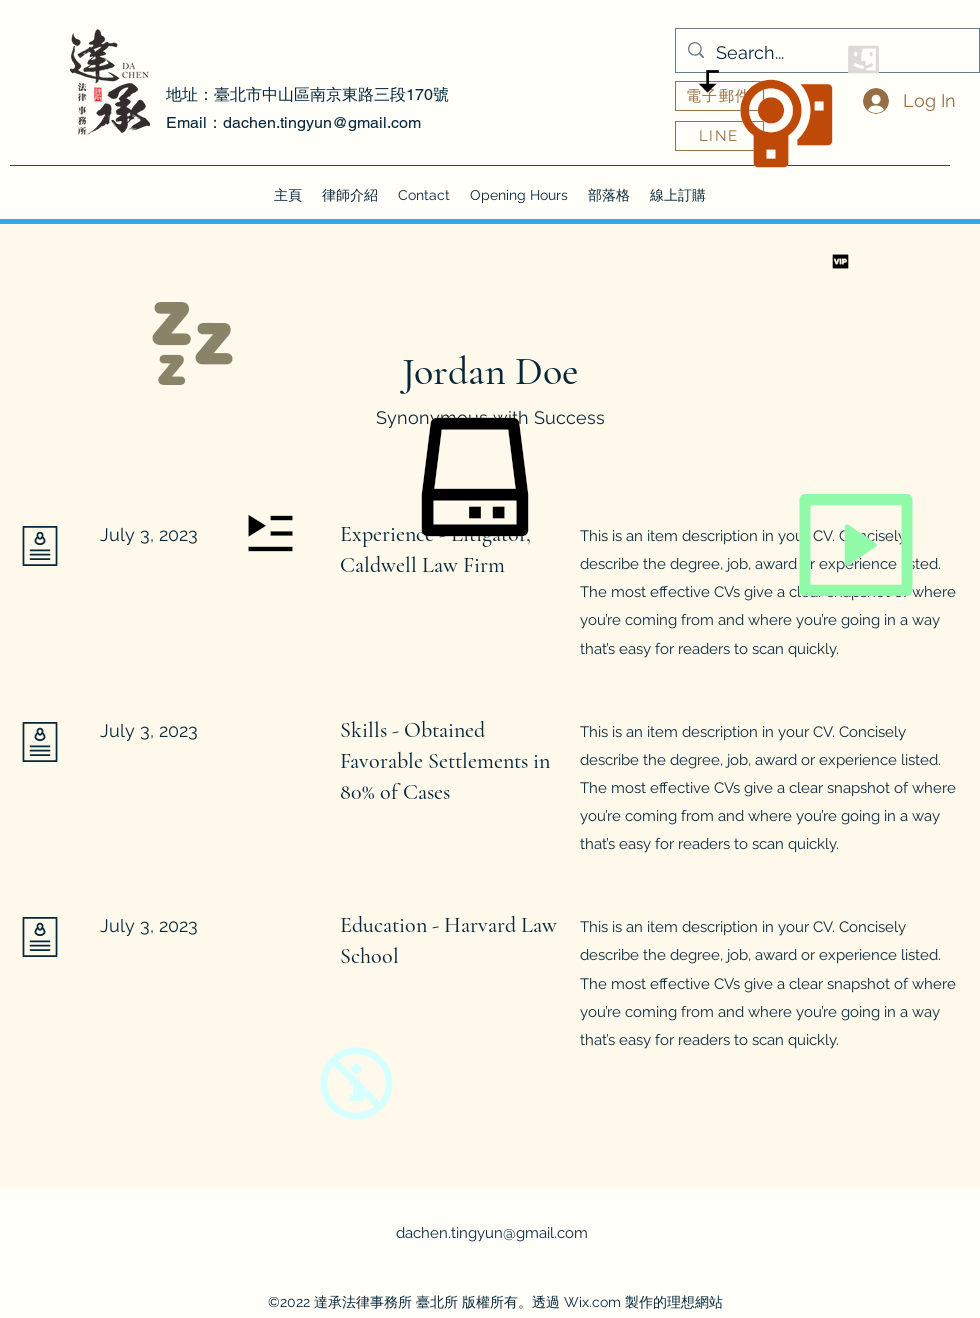 This screenshot has width=980, height=1318. I want to click on information unavailable or hidden, so click(356, 1083).